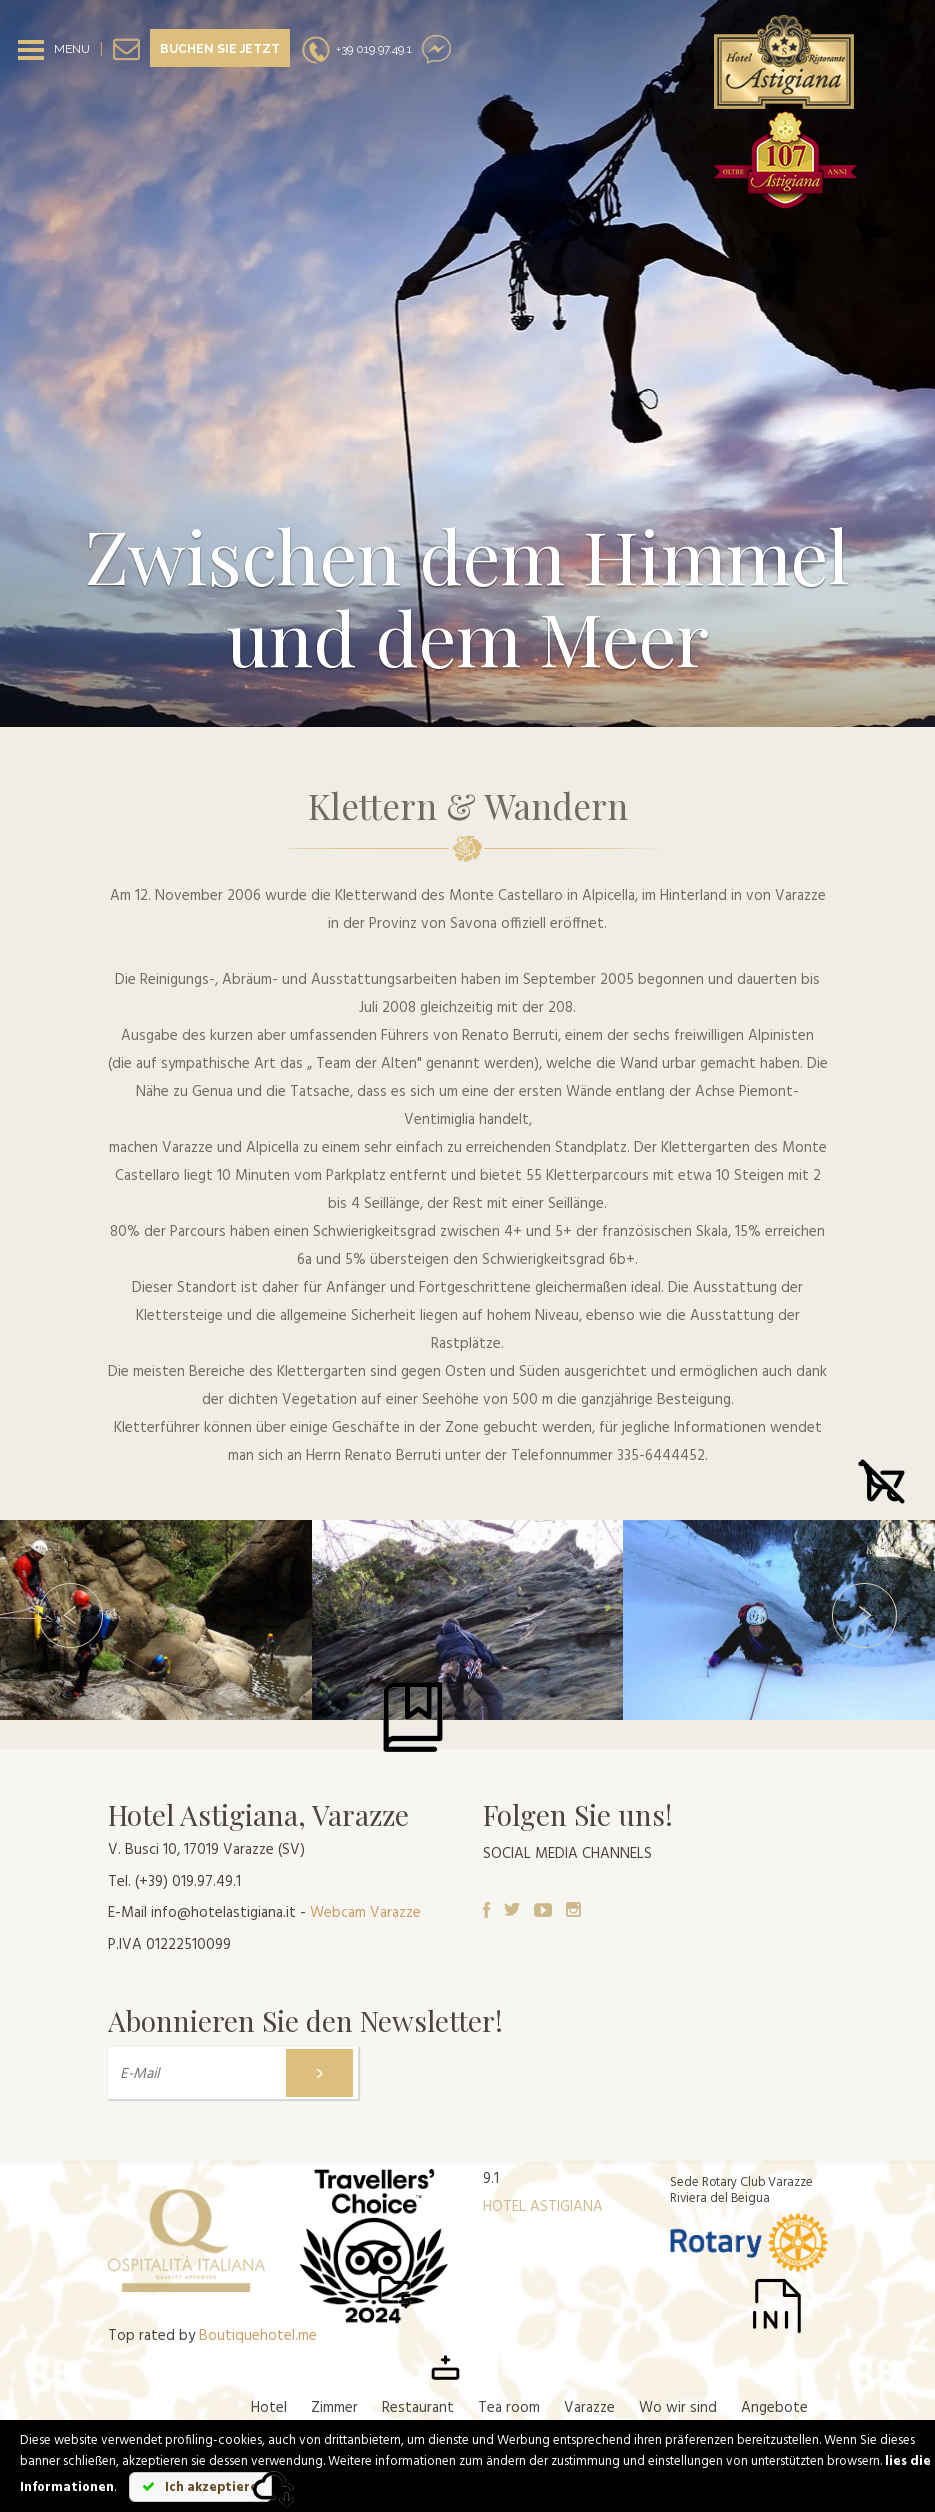 This screenshot has height=2512, width=935. Describe the element at coordinates (882, 1481) in the screenshot. I see `remove item from garden cart` at that location.